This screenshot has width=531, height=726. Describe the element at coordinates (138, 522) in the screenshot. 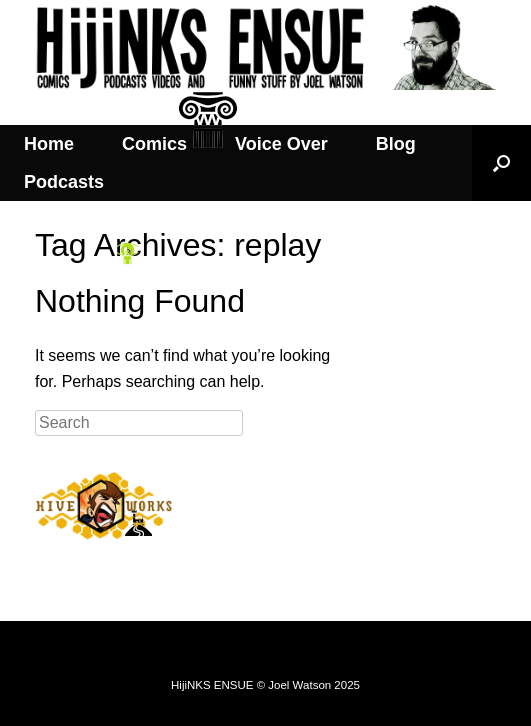

I see `view castle or fortress location on map` at that location.